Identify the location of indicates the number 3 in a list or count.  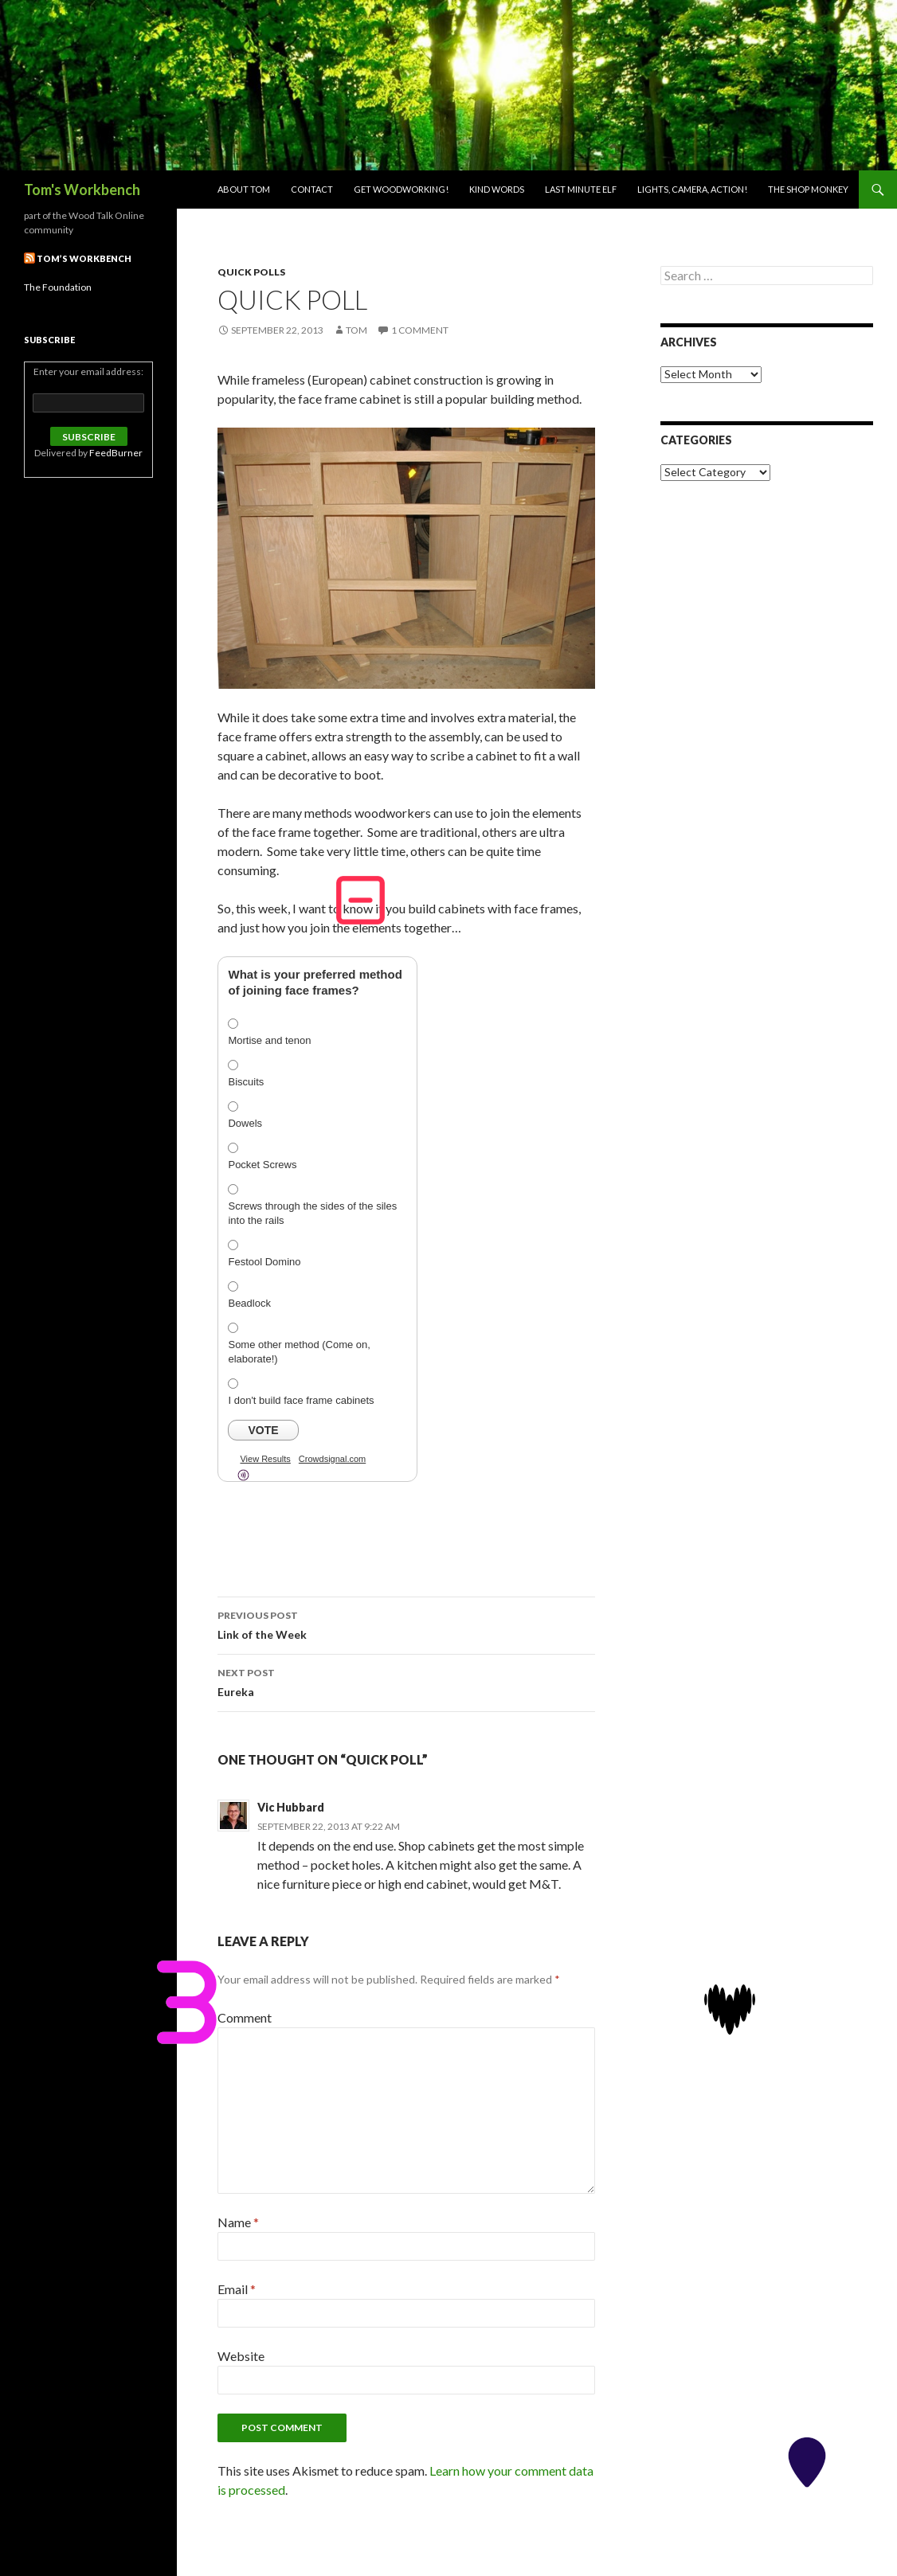
(186, 2002).